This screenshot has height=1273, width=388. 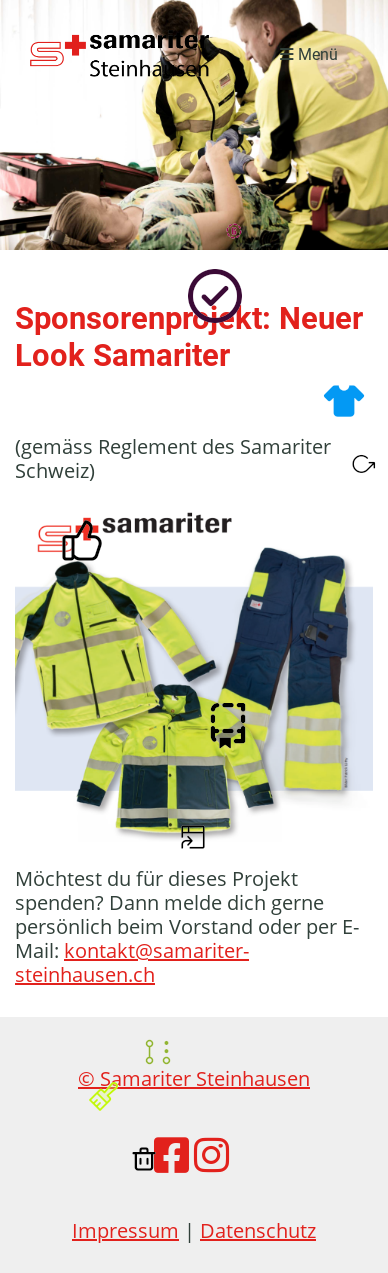 What do you see at coordinates (215, 296) in the screenshot?
I see `indicates a completed or successful action` at bounding box center [215, 296].